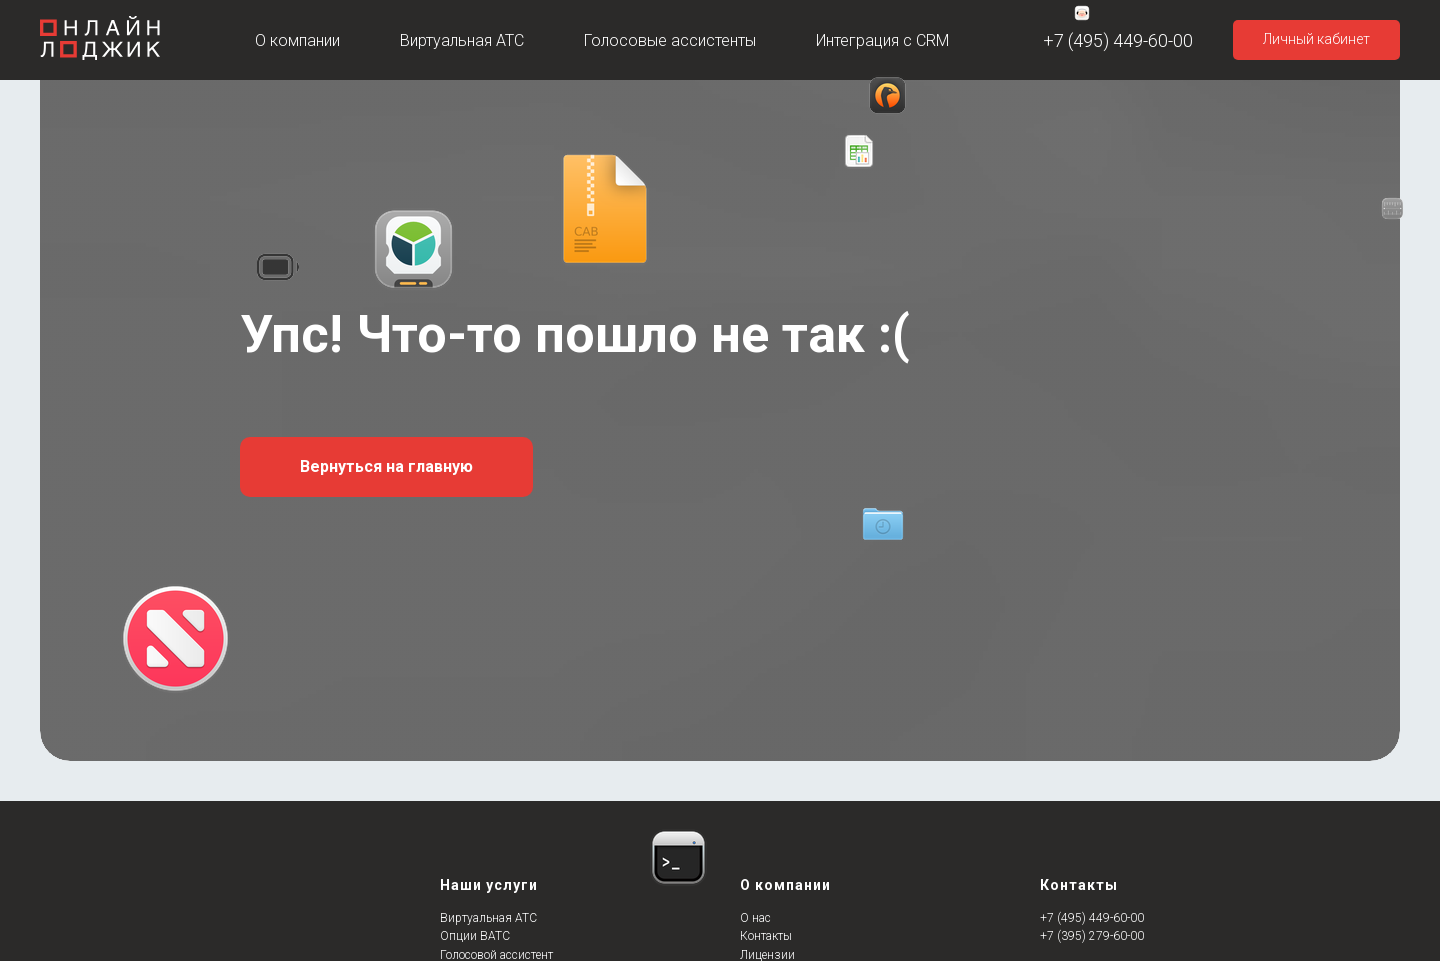 The width and height of the screenshot is (1440, 961). I want to click on indicates current battery level, so click(278, 267).